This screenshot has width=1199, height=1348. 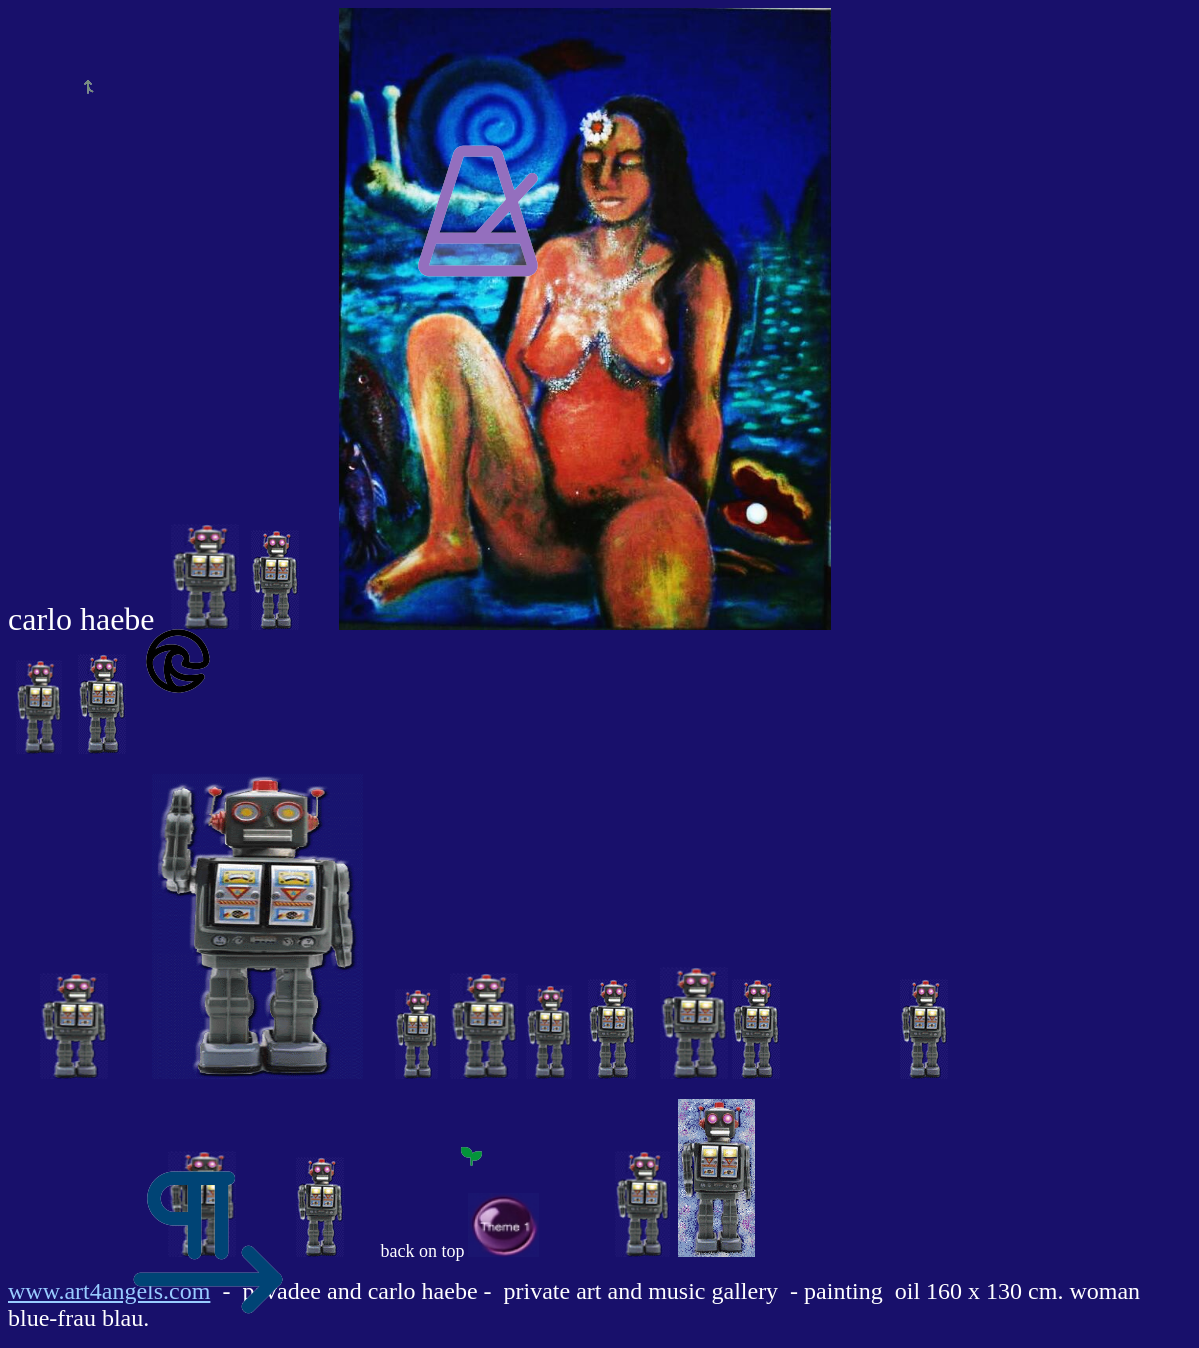 What do you see at coordinates (88, 87) in the screenshot?
I see `merge lanes or paths to the right` at bounding box center [88, 87].